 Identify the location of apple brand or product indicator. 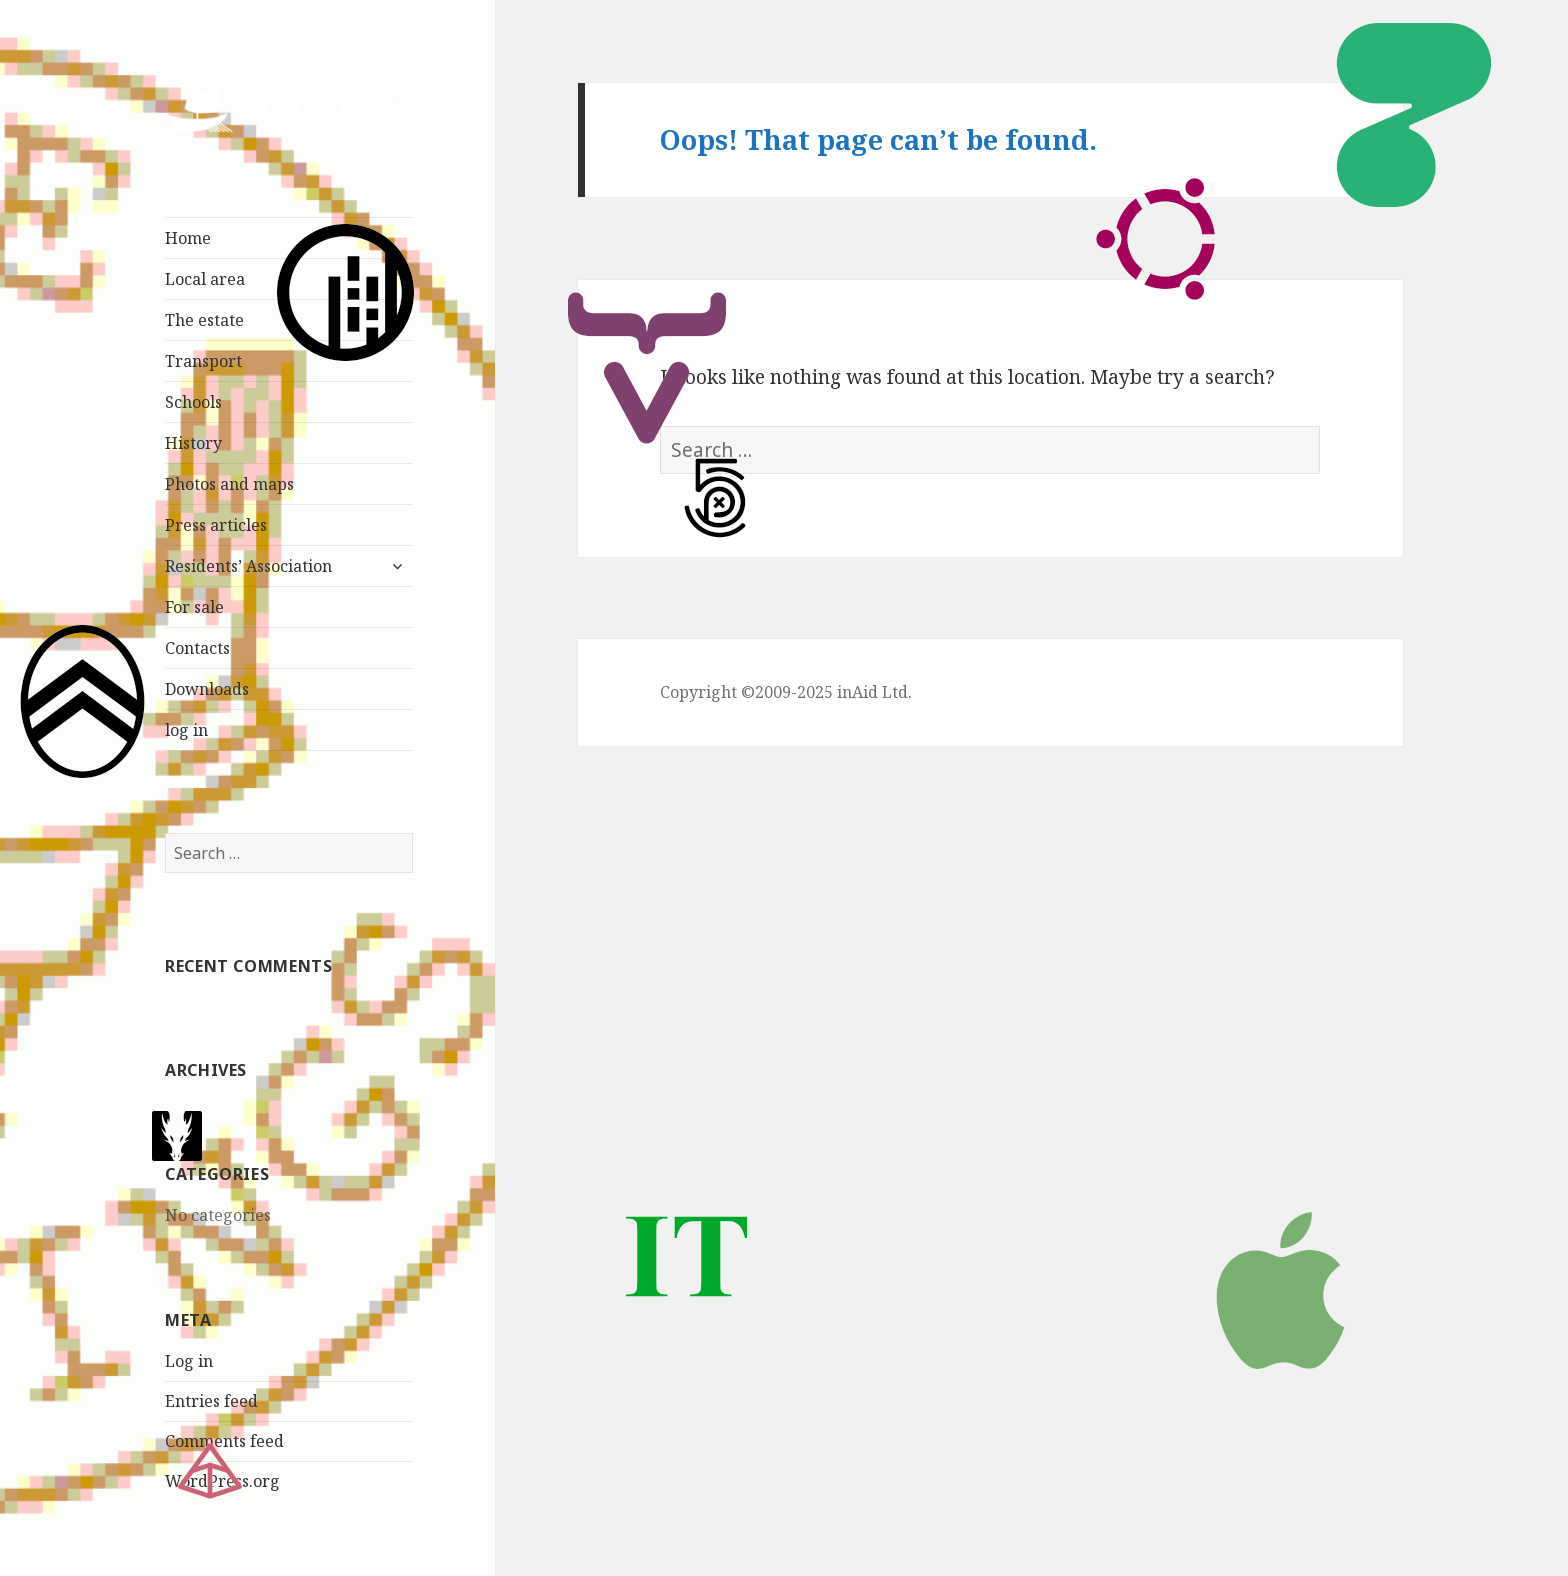
(1280, 1290).